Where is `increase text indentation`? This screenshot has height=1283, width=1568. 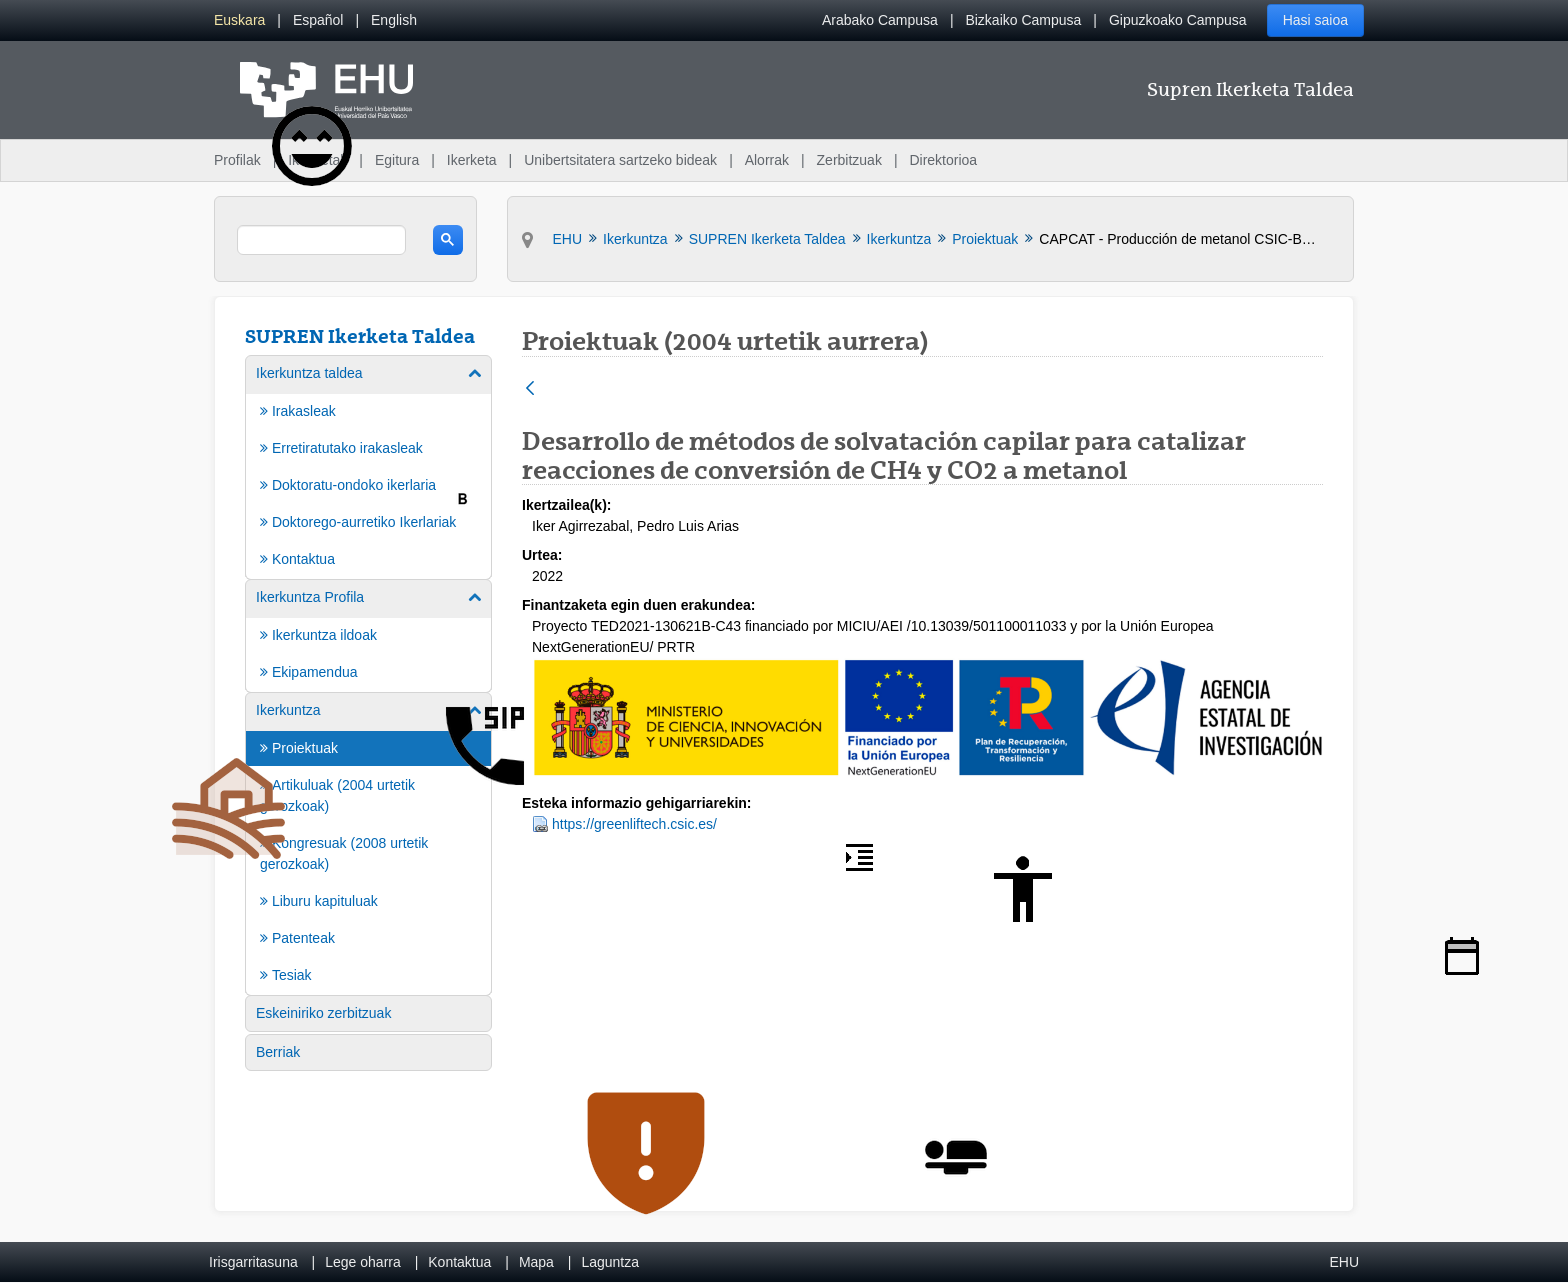 increase text indentation is located at coordinates (859, 857).